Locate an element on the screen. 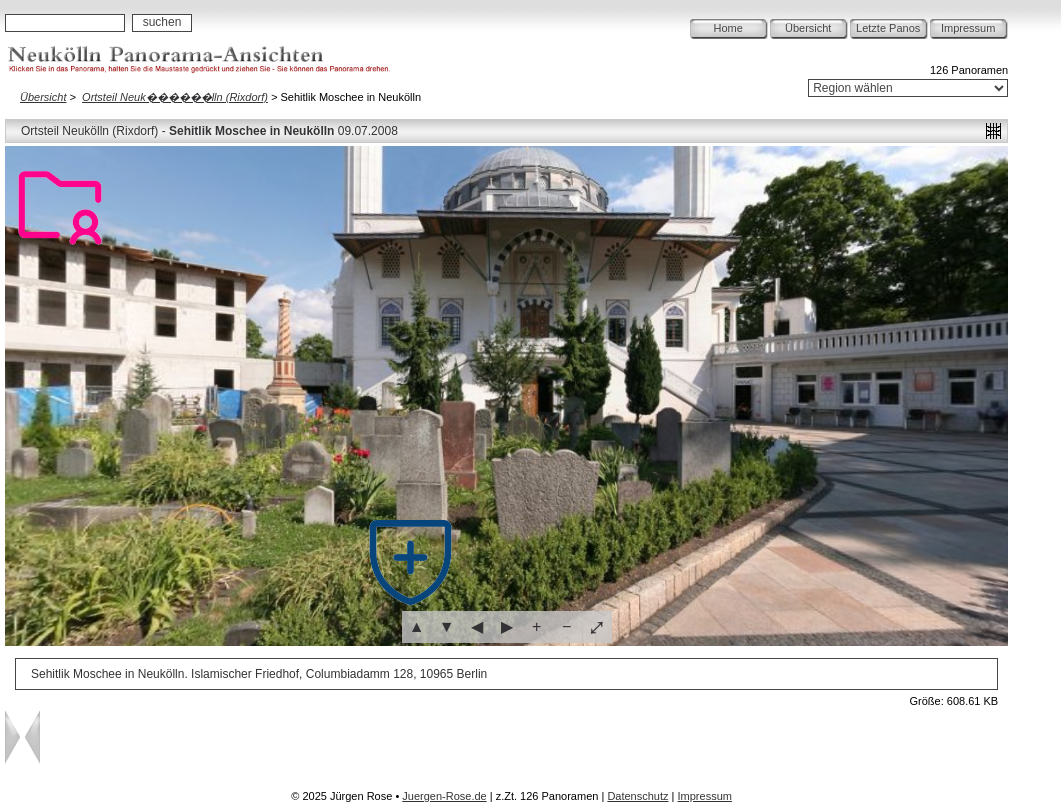 Image resolution: width=1061 pixels, height=807 pixels. add new security protection is located at coordinates (410, 557).